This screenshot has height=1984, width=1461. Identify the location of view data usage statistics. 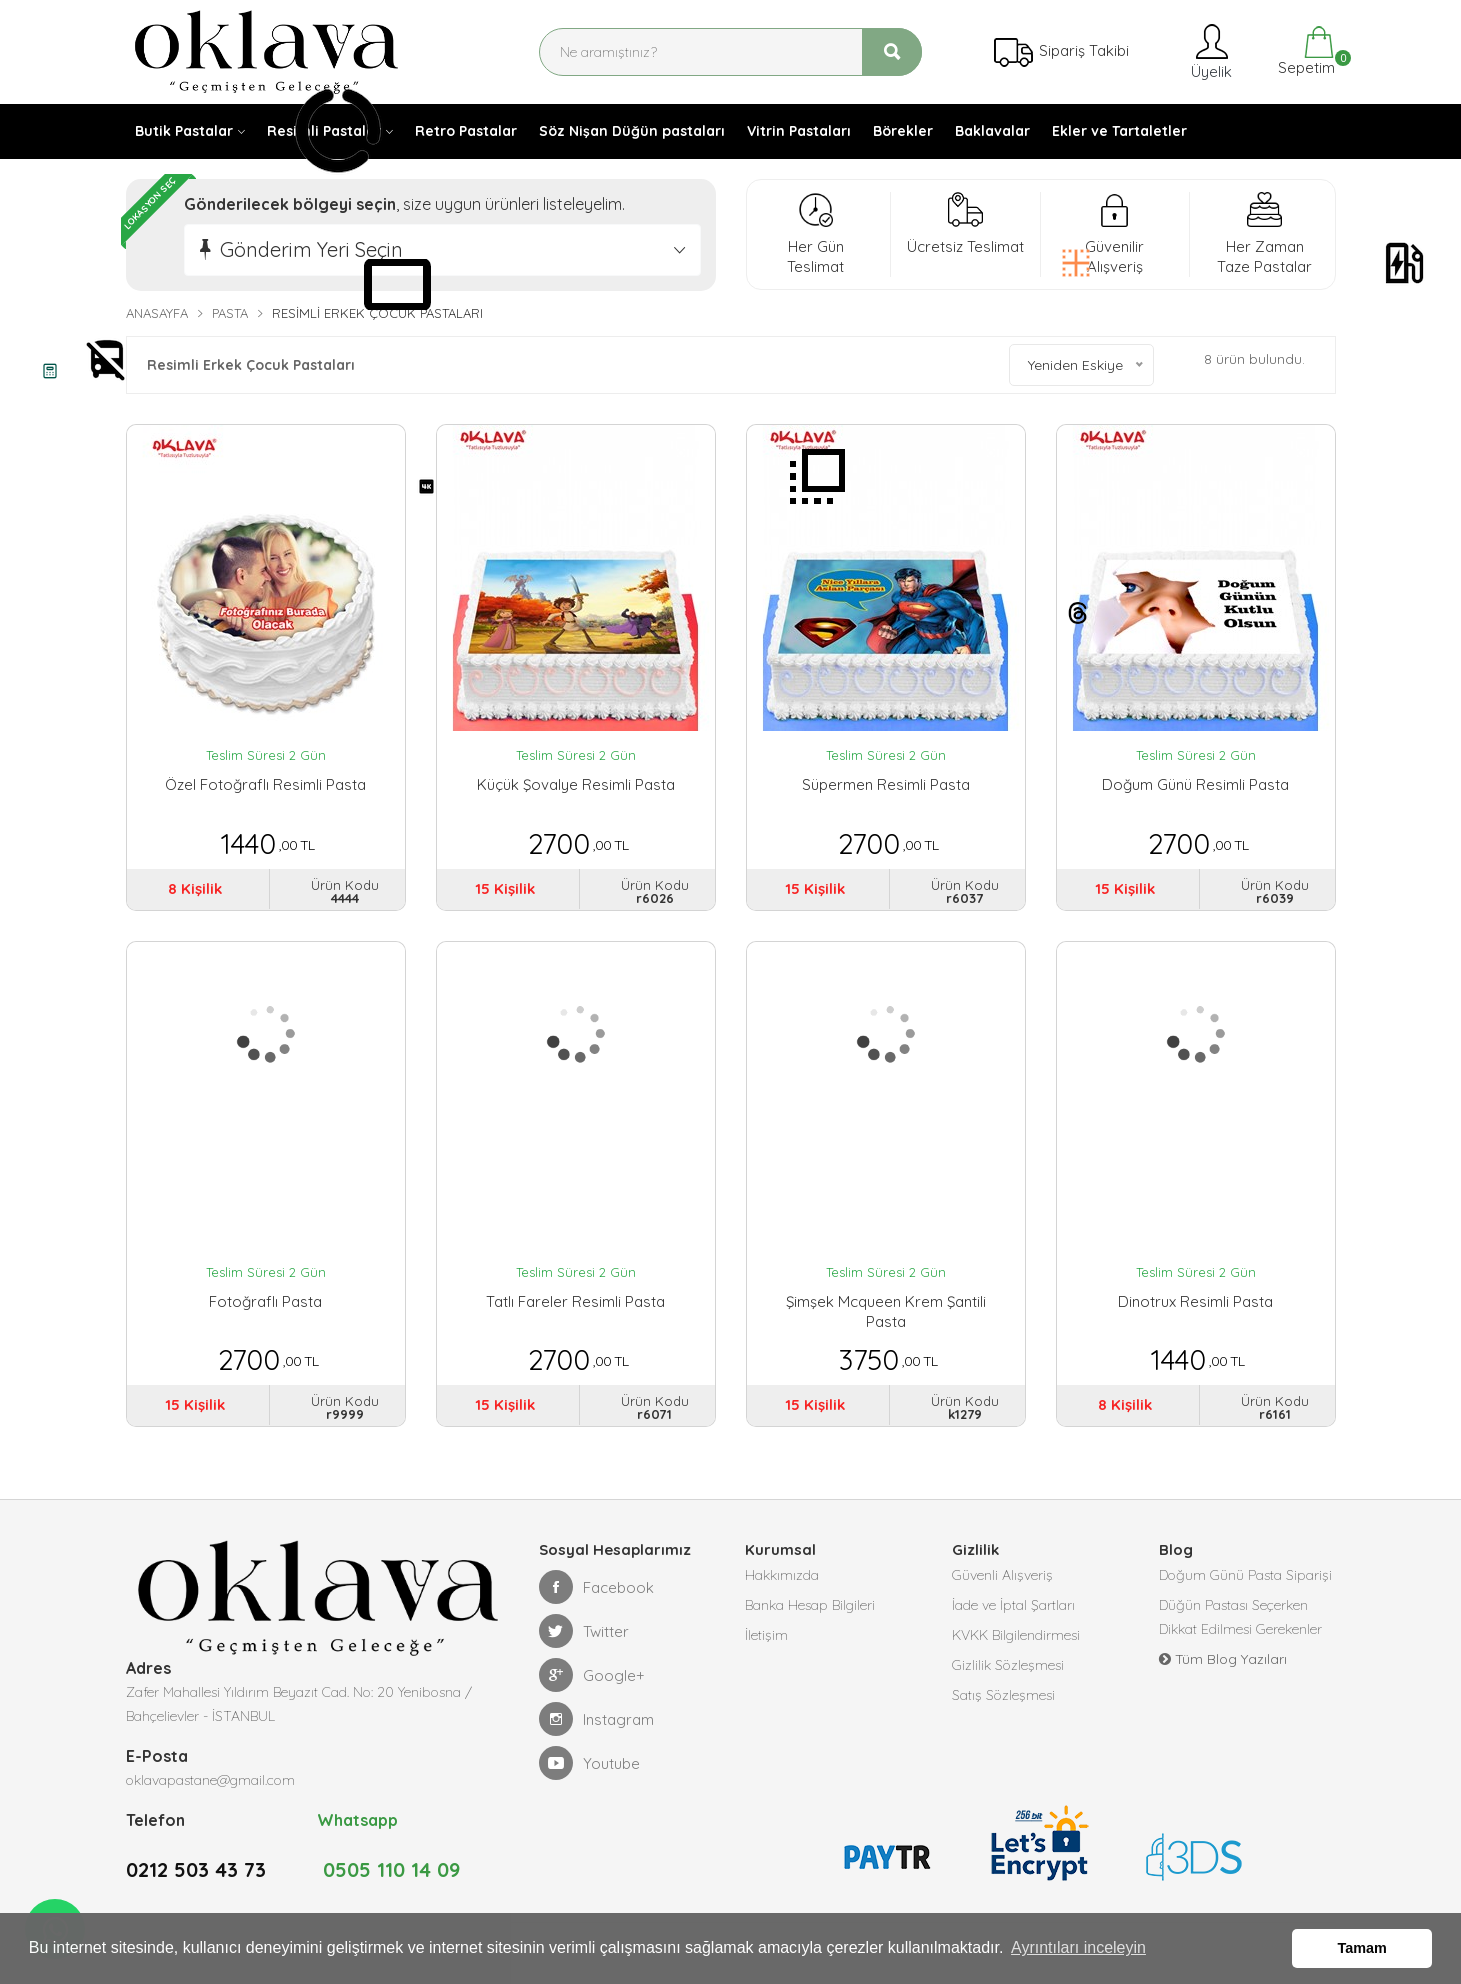
(338, 130).